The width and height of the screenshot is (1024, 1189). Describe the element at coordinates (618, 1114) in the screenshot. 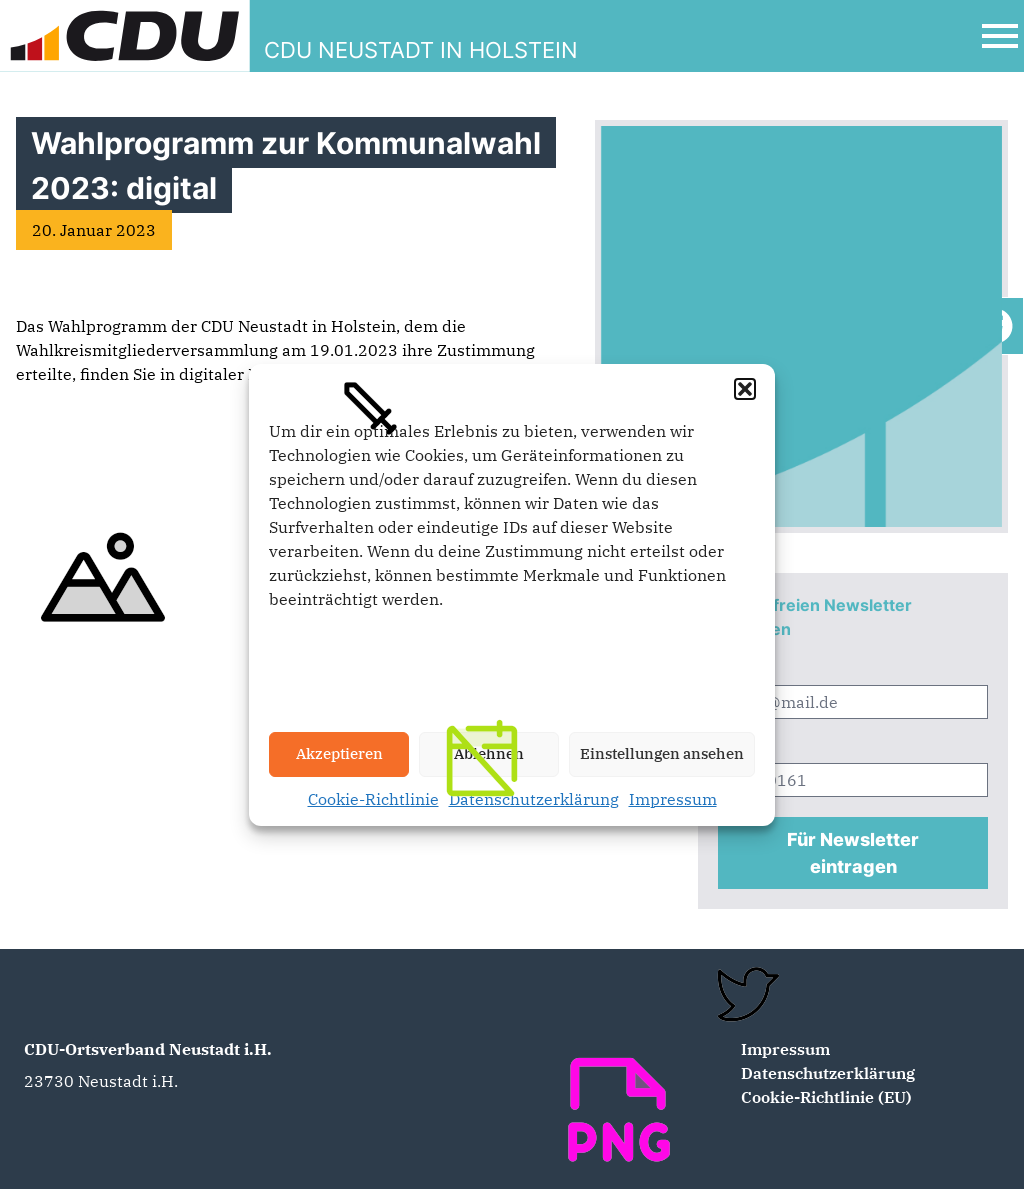

I see `a PNG image file` at that location.